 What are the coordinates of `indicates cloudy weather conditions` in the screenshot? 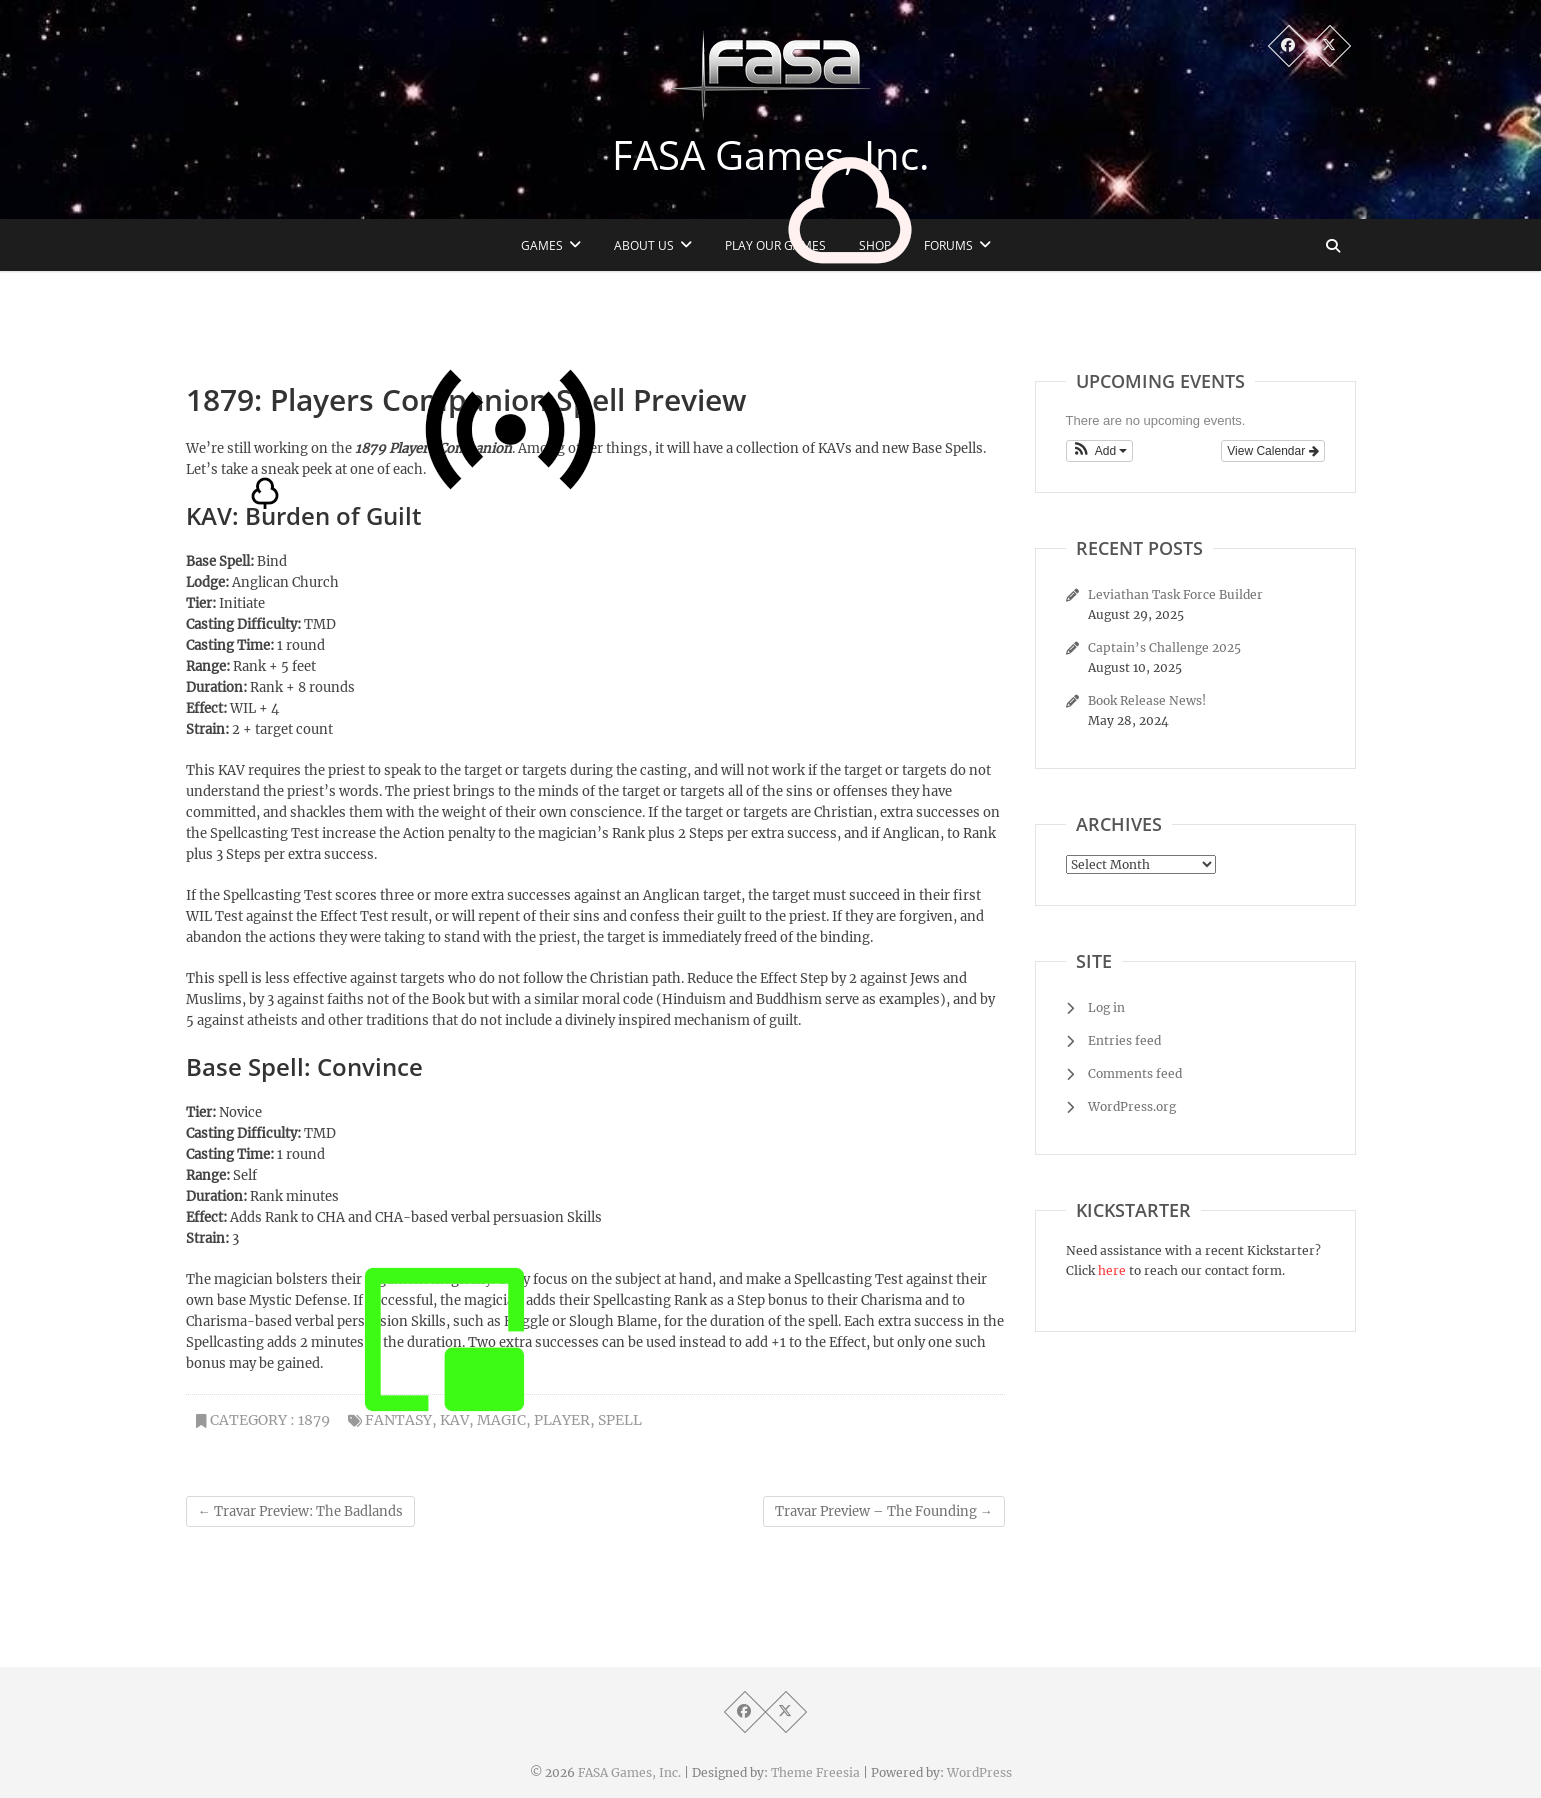 It's located at (850, 213).